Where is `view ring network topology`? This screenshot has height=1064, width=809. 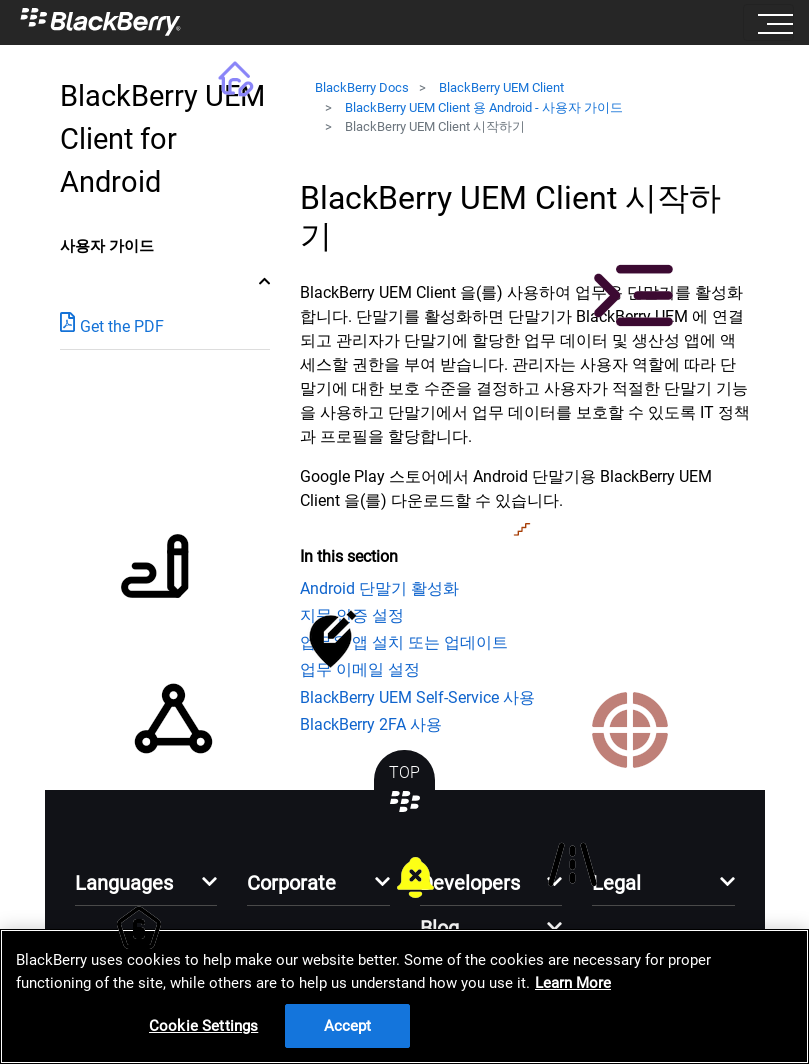 view ring network topology is located at coordinates (173, 718).